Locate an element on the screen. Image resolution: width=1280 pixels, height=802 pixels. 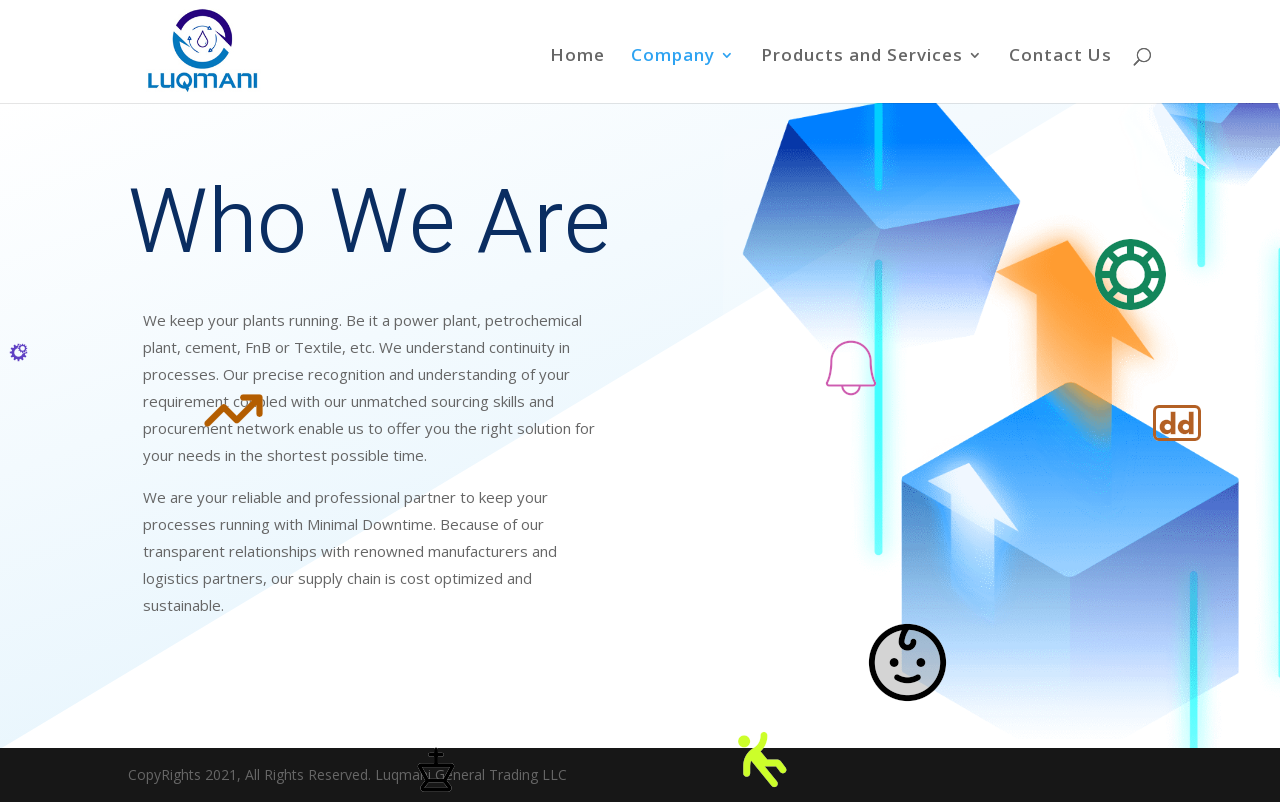
represents the king piece in a chess game is located at coordinates (436, 771).